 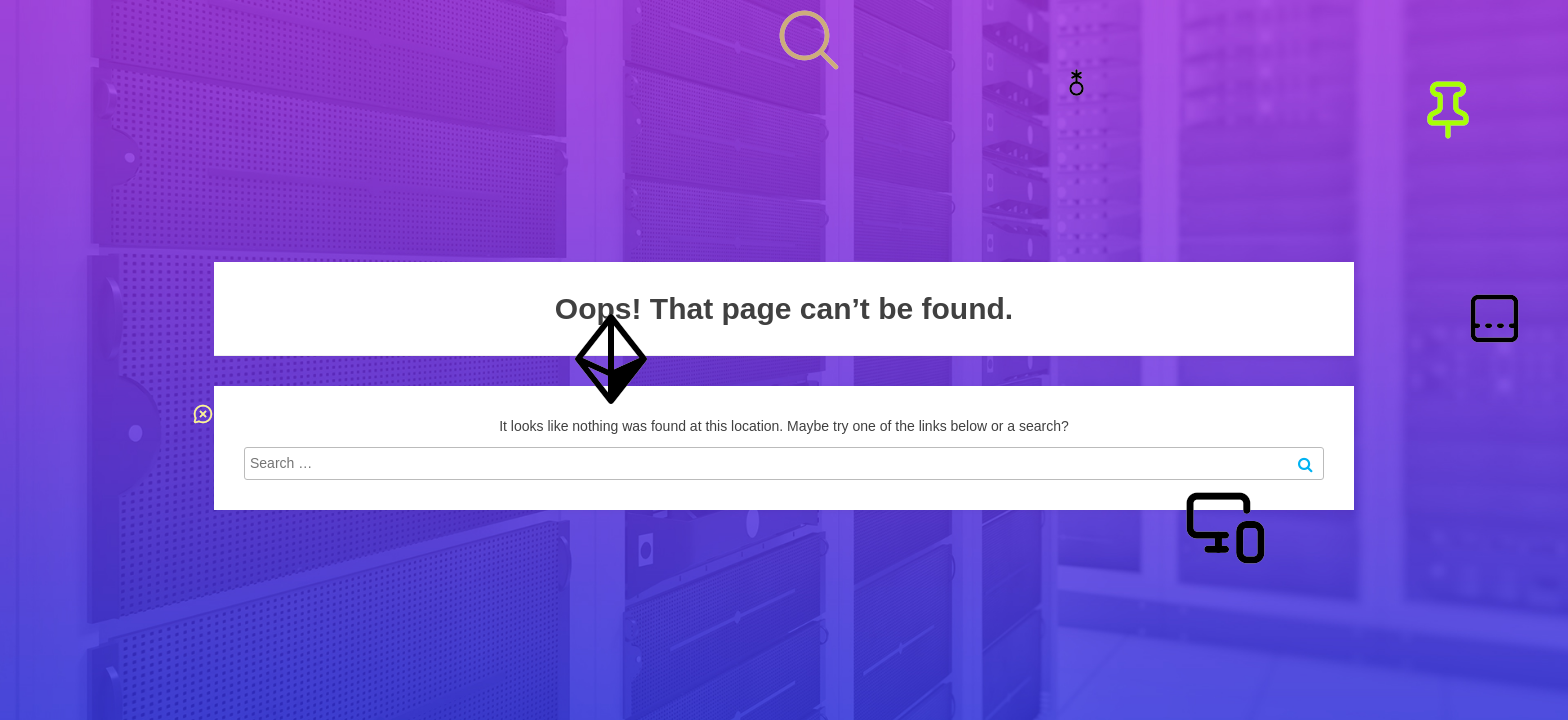 I want to click on indicates non-binary gender identity option, so click(x=1076, y=82).